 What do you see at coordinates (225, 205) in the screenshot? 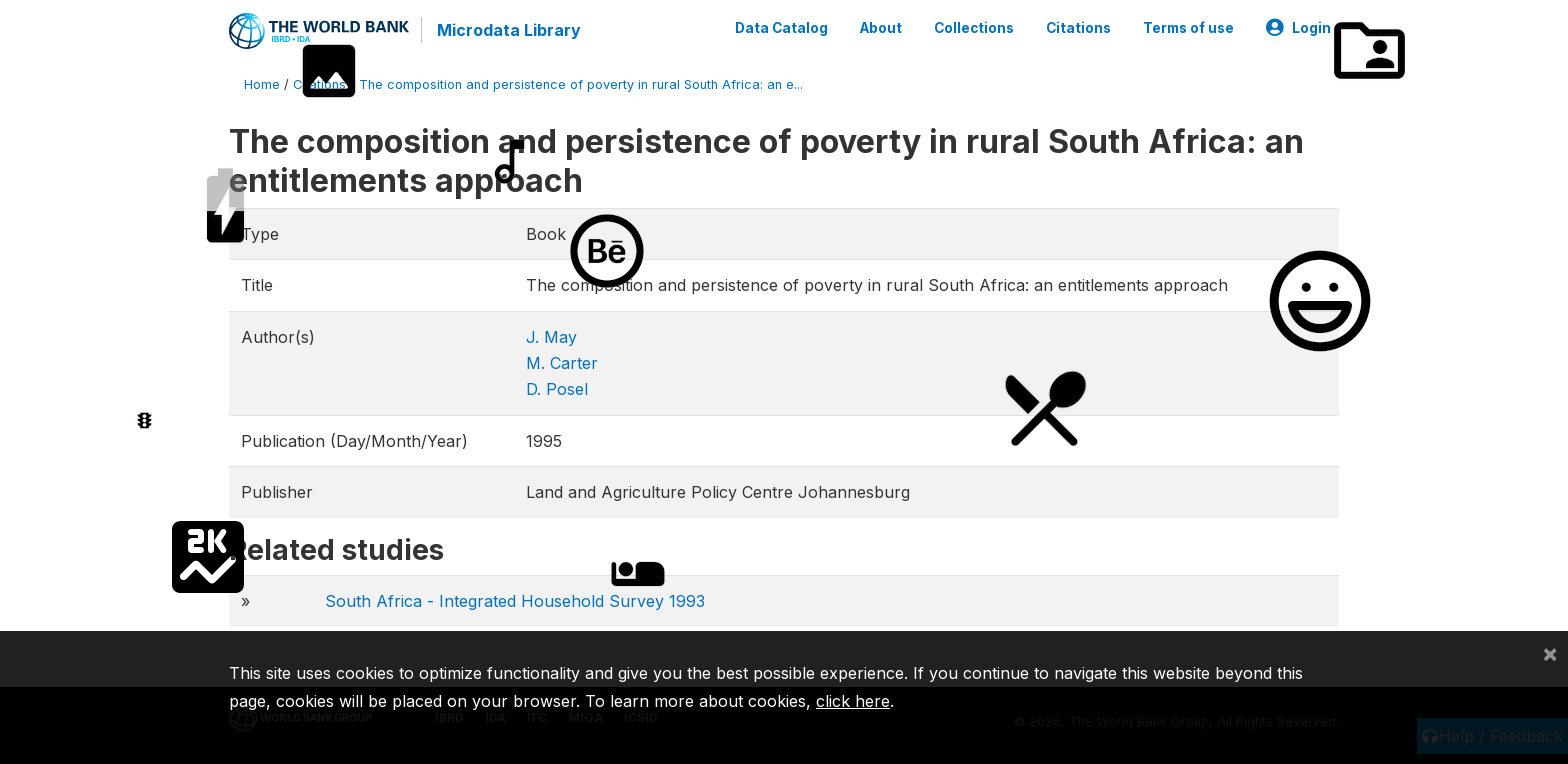
I see `indicates battery is charging at 50% capacity` at bounding box center [225, 205].